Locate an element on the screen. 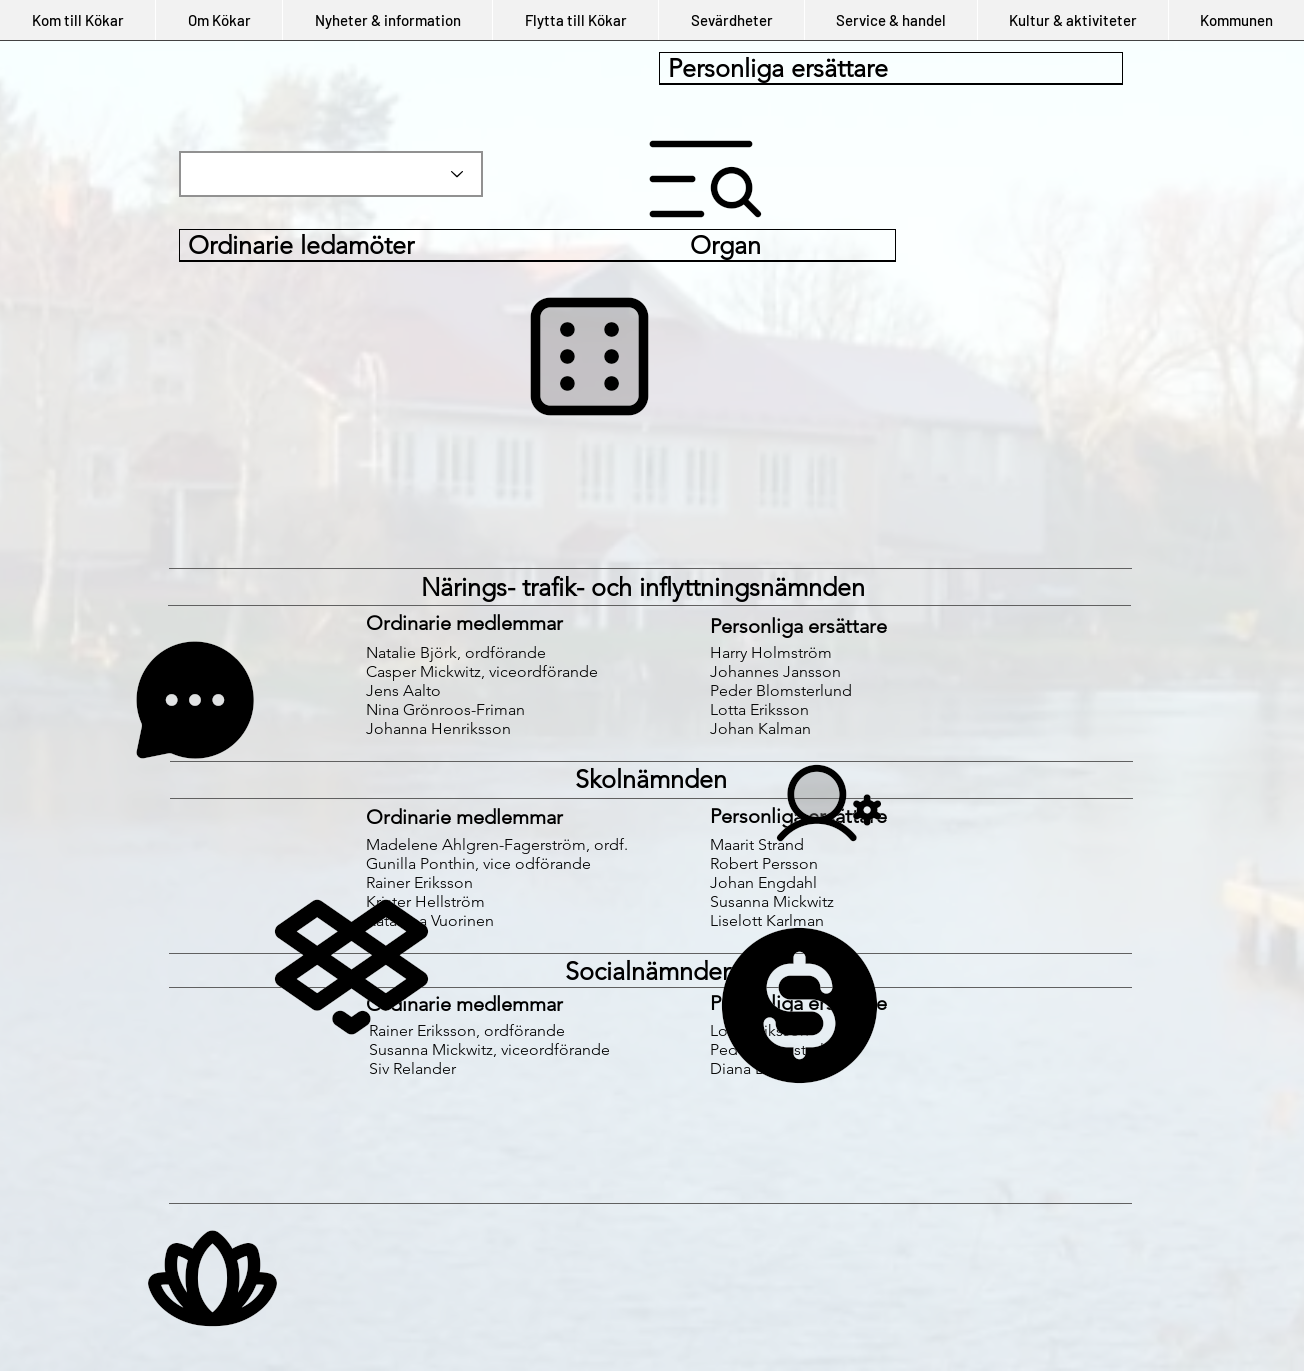  view your account balance is located at coordinates (799, 1005).